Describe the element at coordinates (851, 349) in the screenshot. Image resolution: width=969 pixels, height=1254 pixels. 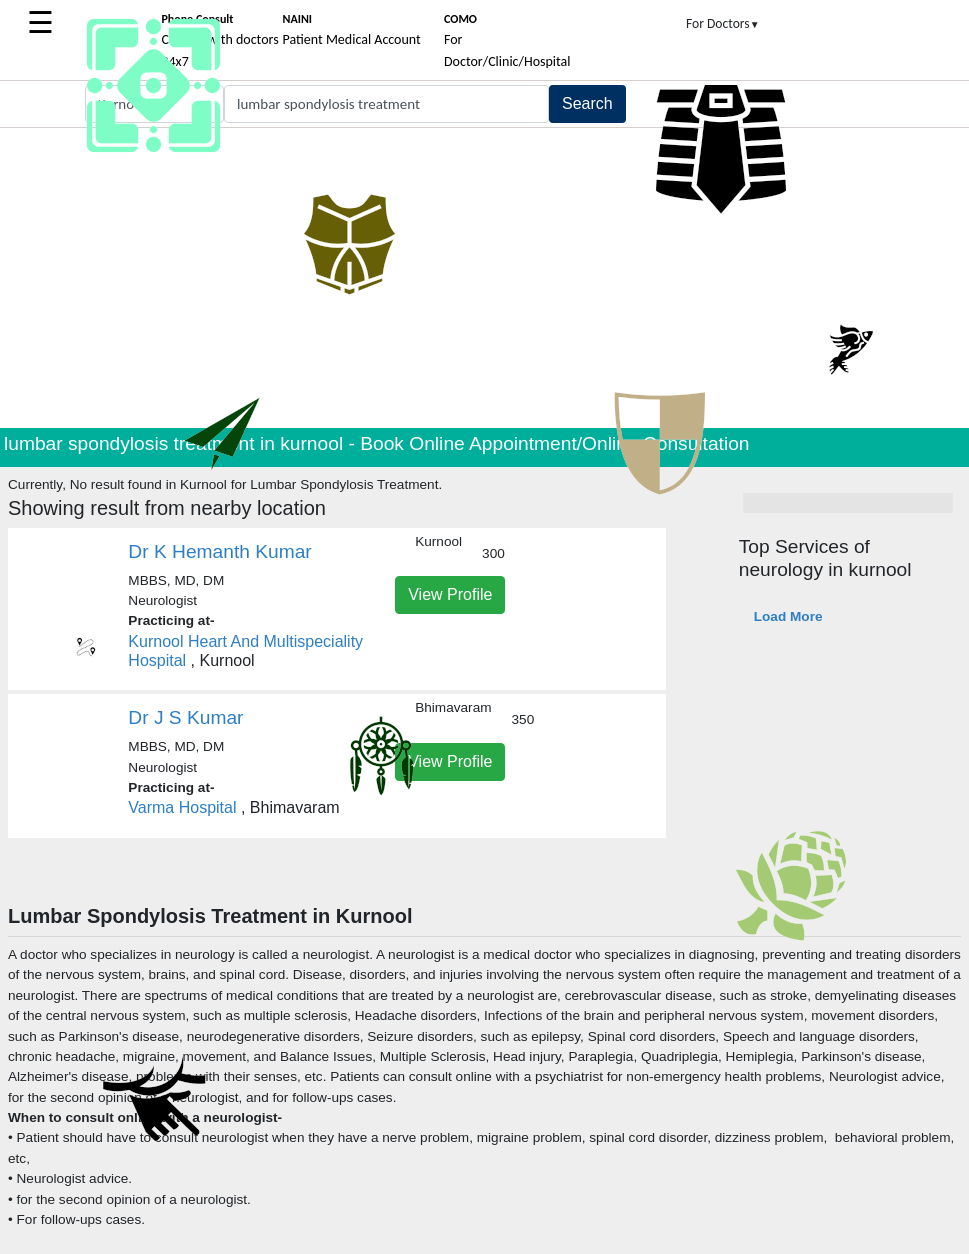
I see `flying trout creature in a fantasy game` at that location.